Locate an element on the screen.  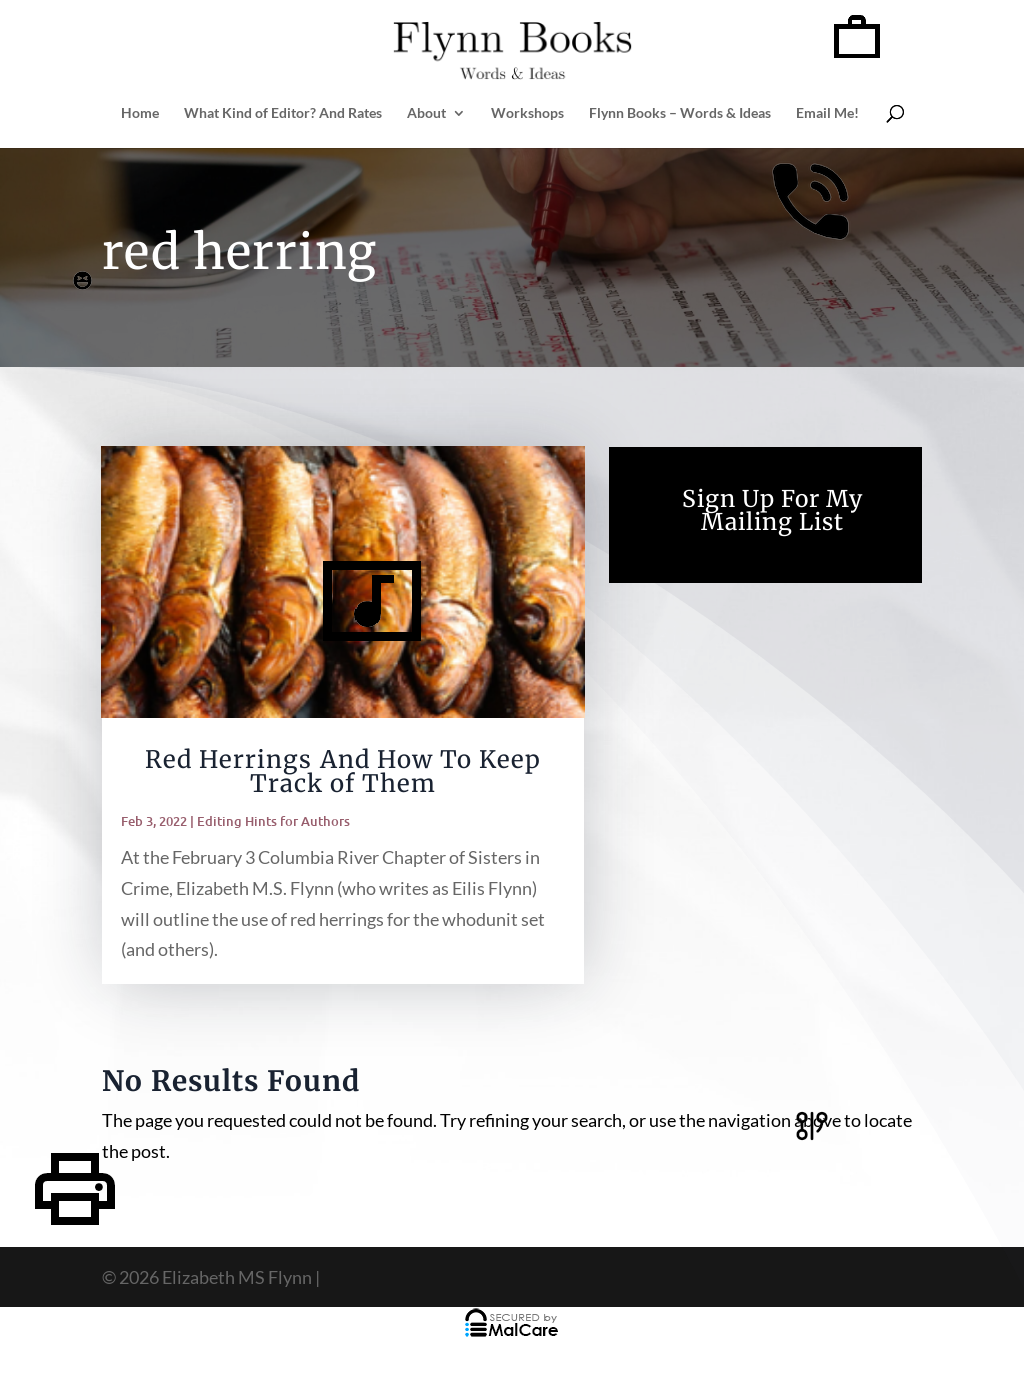
print this document is located at coordinates (75, 1189).